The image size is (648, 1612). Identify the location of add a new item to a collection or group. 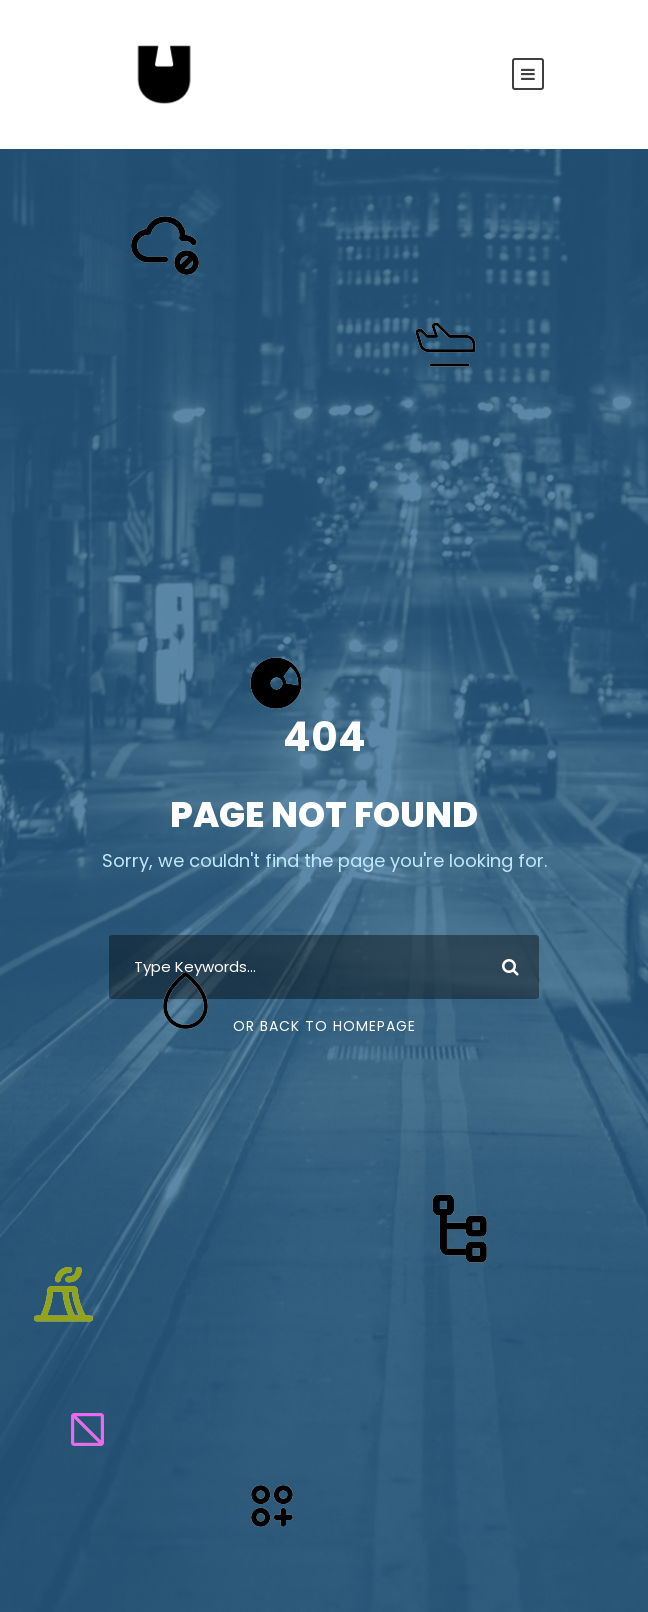
(272, 1506).